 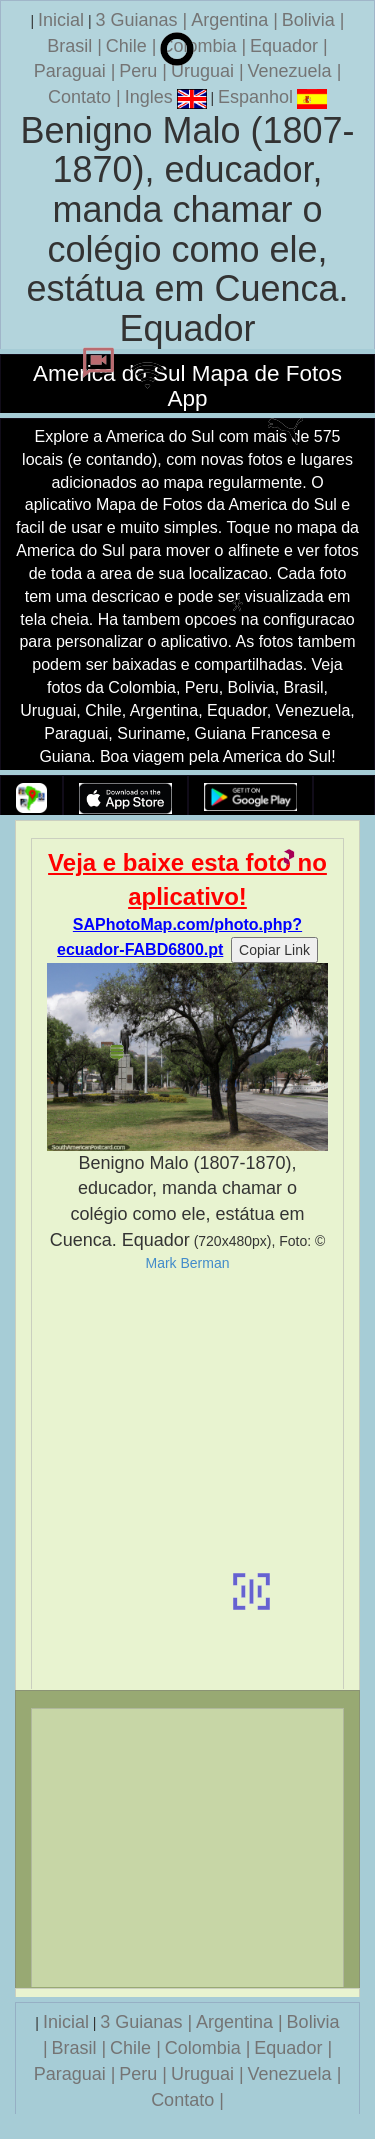 What do you see at coordinates (117, 1053) in the screenshot?
I see `visit stack exchange community` at bounding box center [117, 1053].